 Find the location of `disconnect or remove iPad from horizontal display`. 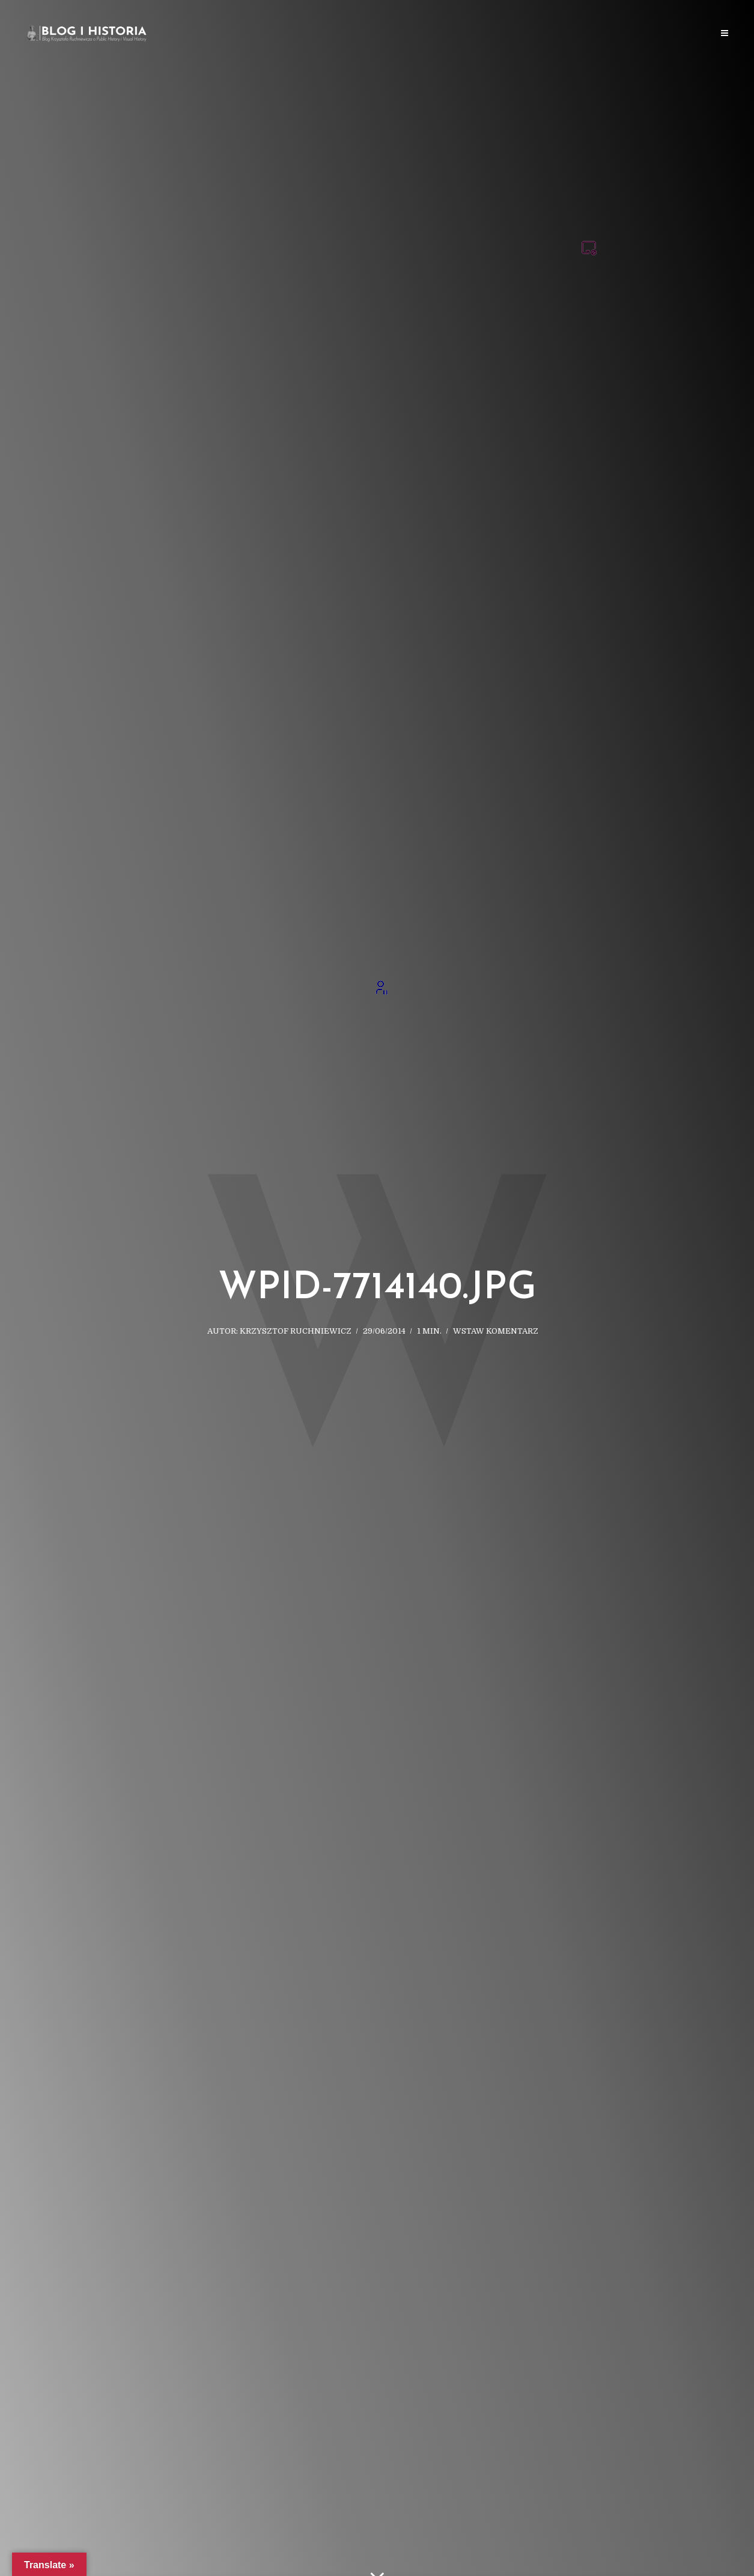

disconnect or remove iPad from horizontal display is located at coordinates (589, 248).